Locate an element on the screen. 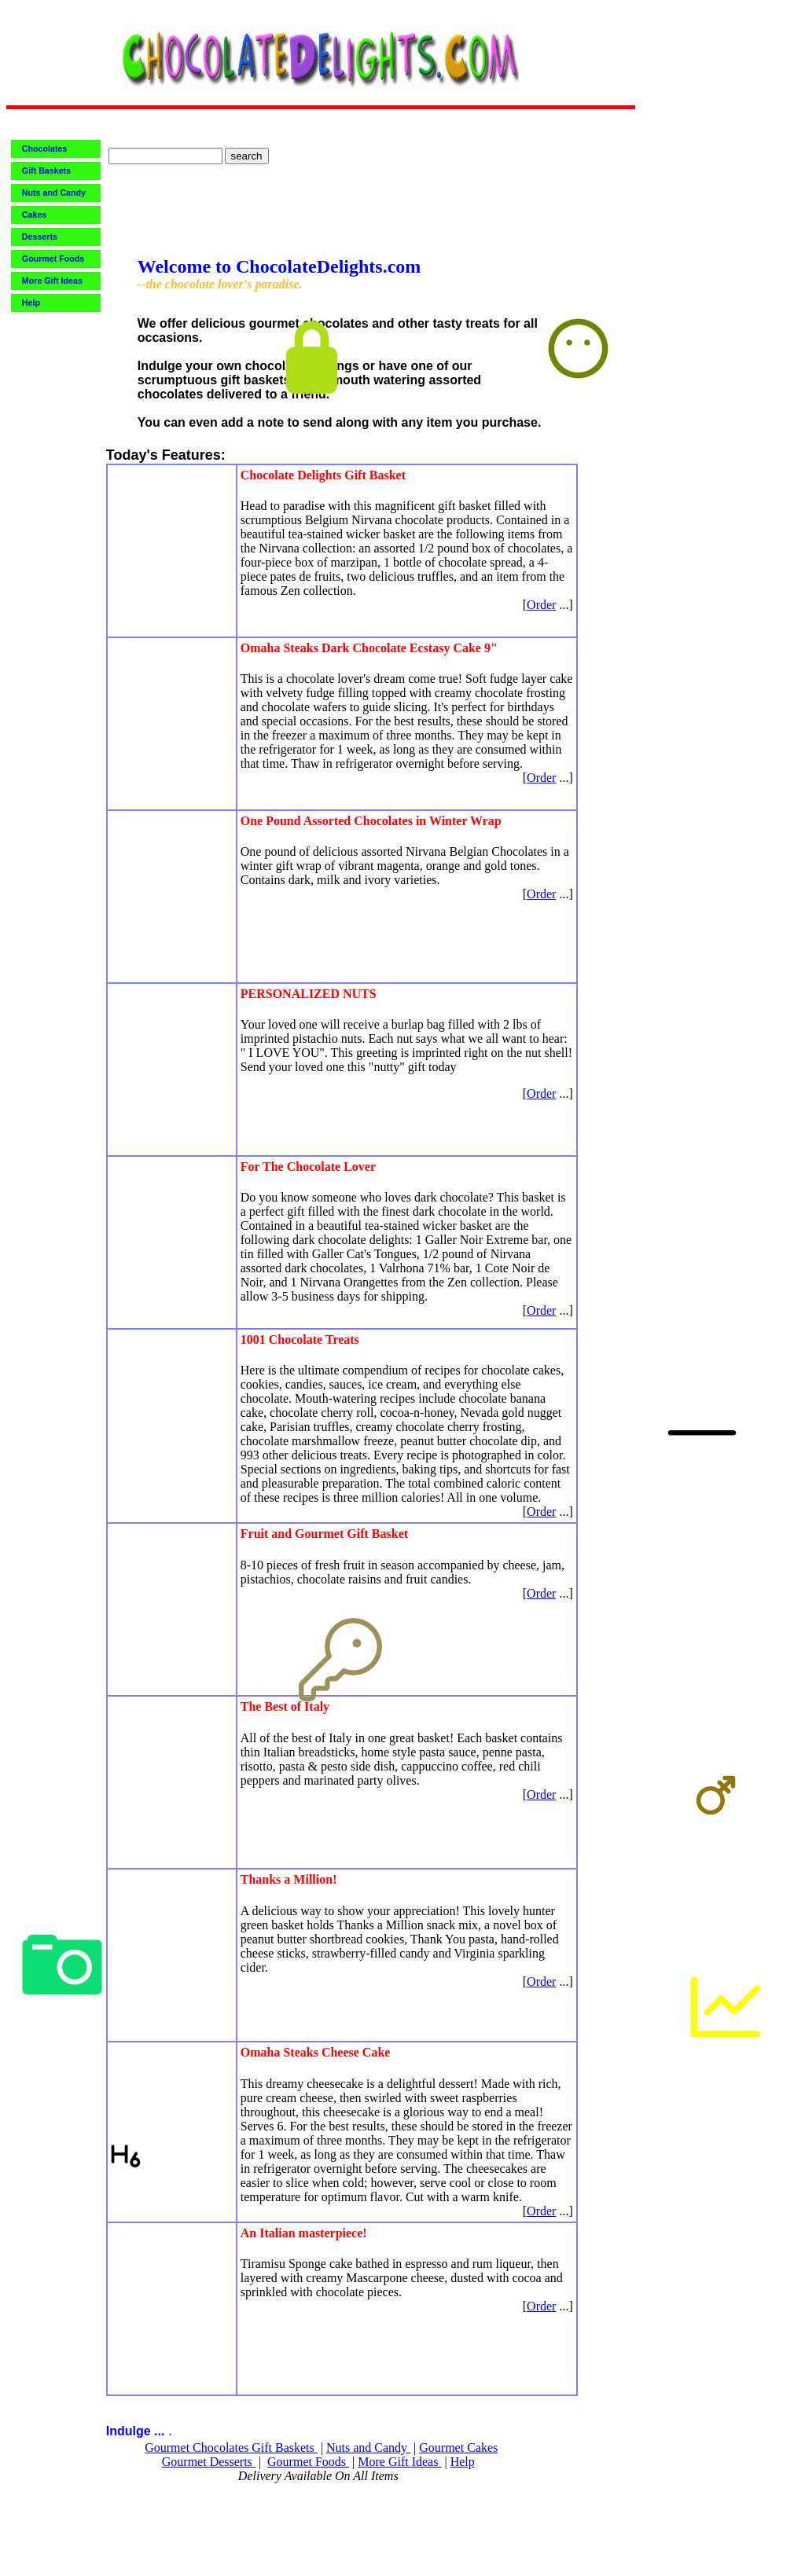 The image size is (805, 2576). insert a horizontal divider line is located at coordinates (702, 1430).